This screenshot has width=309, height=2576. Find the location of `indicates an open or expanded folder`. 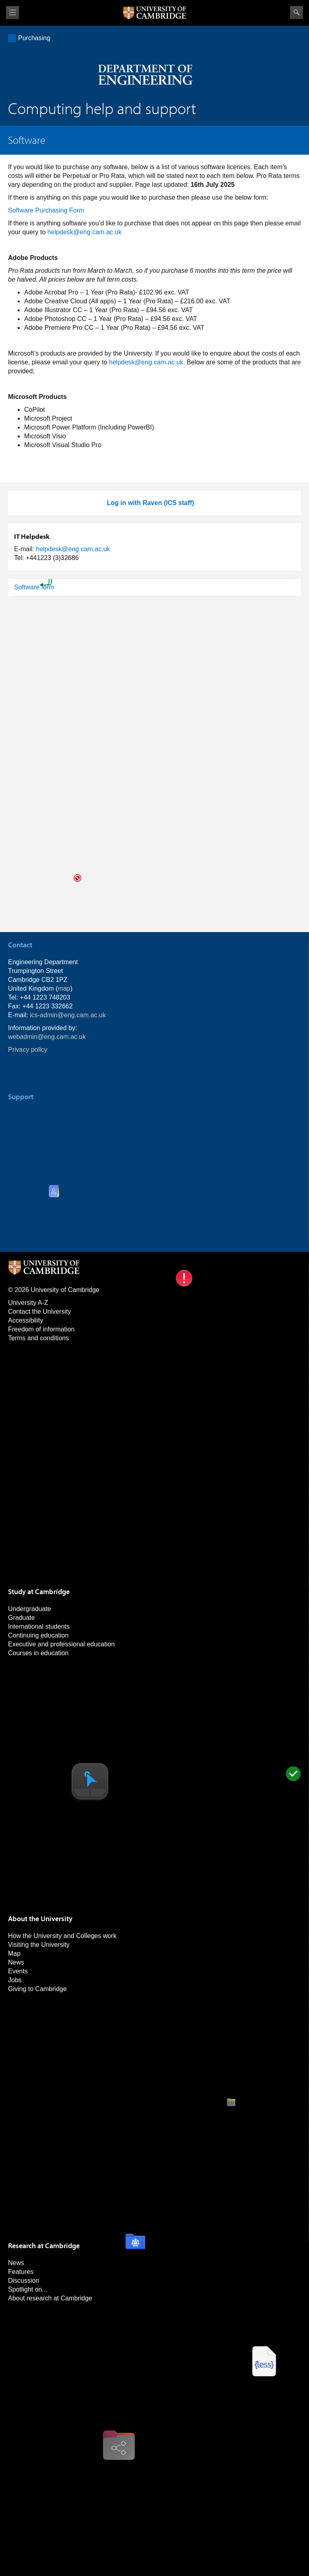

indicates an open or expanded folder is located at coordinates (231, 2102).